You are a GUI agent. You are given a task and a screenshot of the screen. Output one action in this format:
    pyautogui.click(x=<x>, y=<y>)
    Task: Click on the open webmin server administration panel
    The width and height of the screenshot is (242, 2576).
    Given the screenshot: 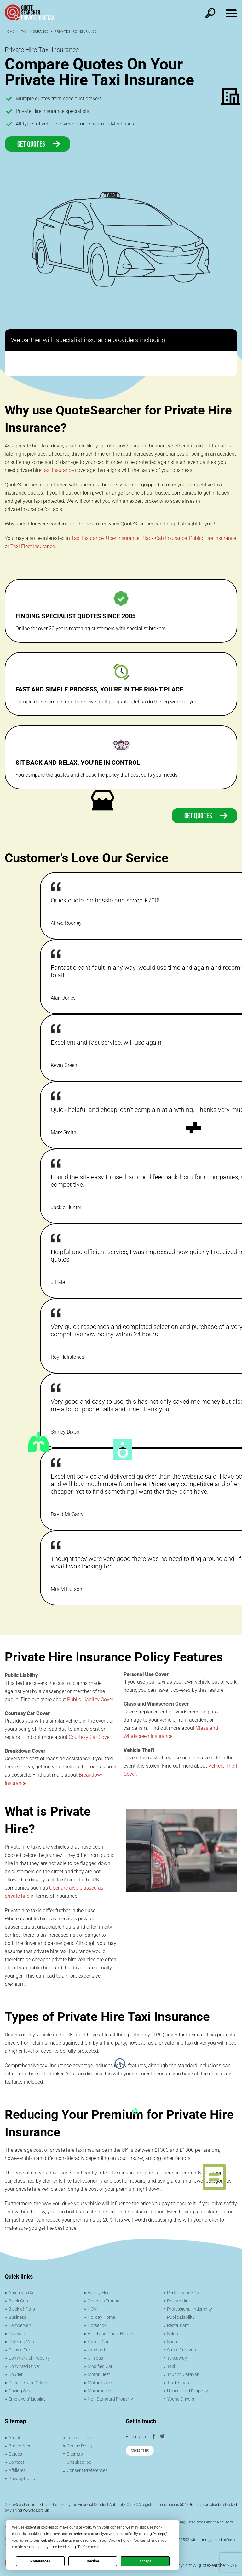 What is the action you would take?
    pyautogui.click(x=135, y=2111)
    